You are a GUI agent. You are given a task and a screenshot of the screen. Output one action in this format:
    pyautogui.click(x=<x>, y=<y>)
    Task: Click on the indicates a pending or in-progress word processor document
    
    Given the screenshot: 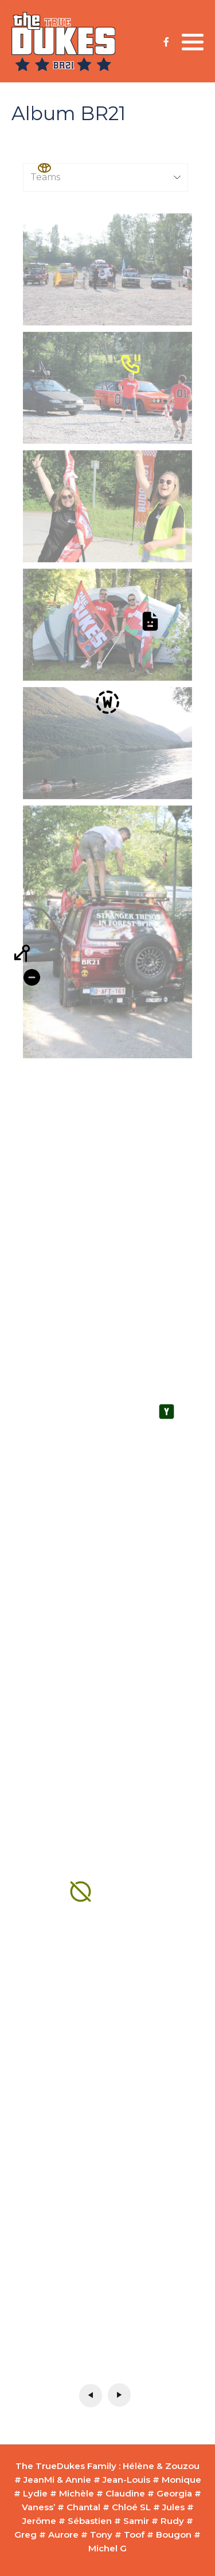 What is the action you would take?
    pyautogui.click(x=107, y=702)
    